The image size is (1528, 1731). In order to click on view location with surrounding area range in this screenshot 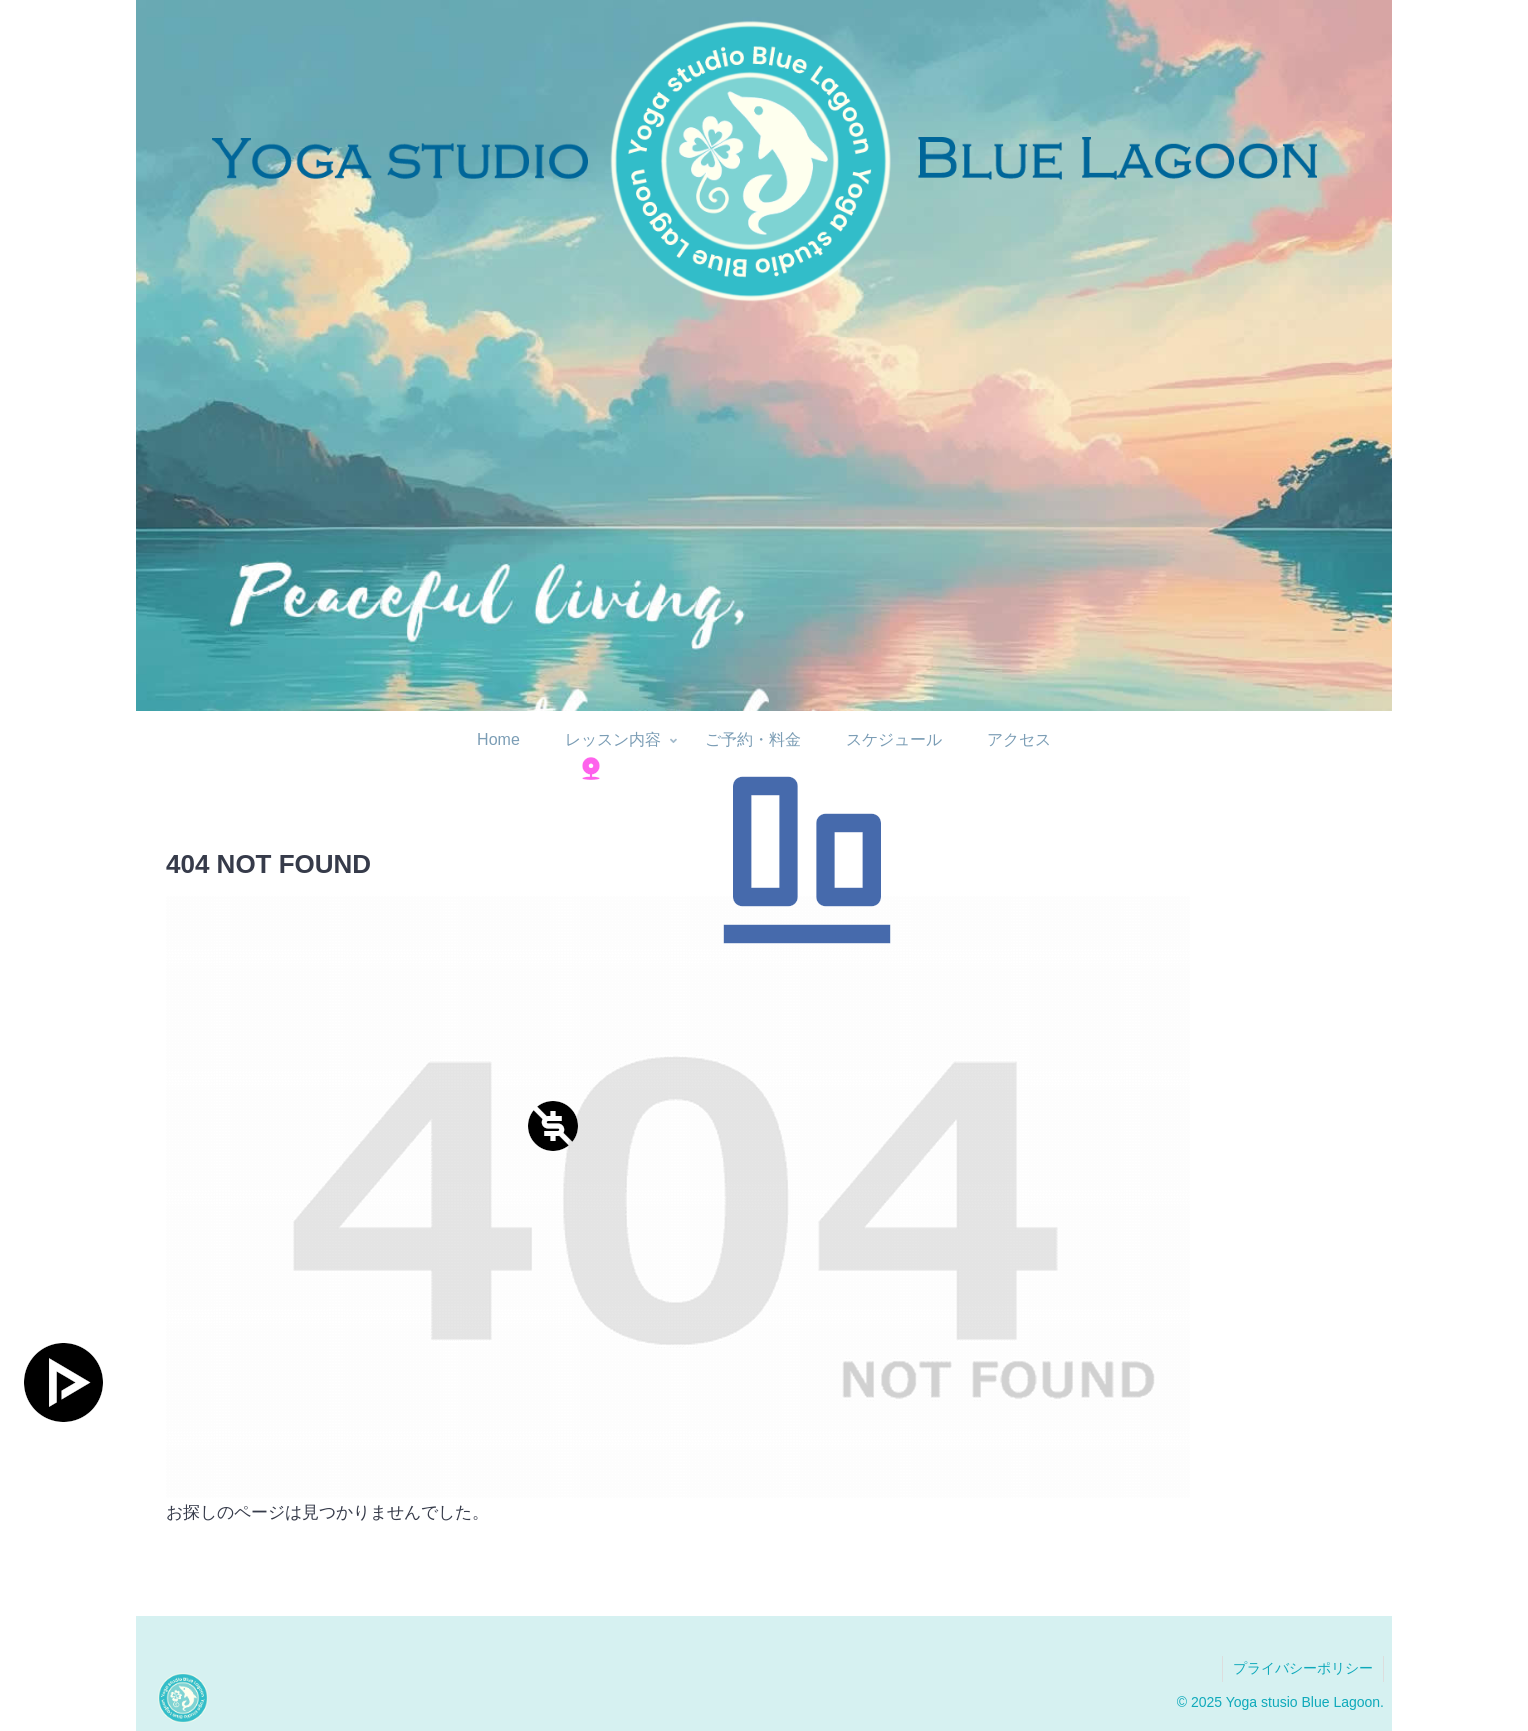, I will do `click(591, 768)`.